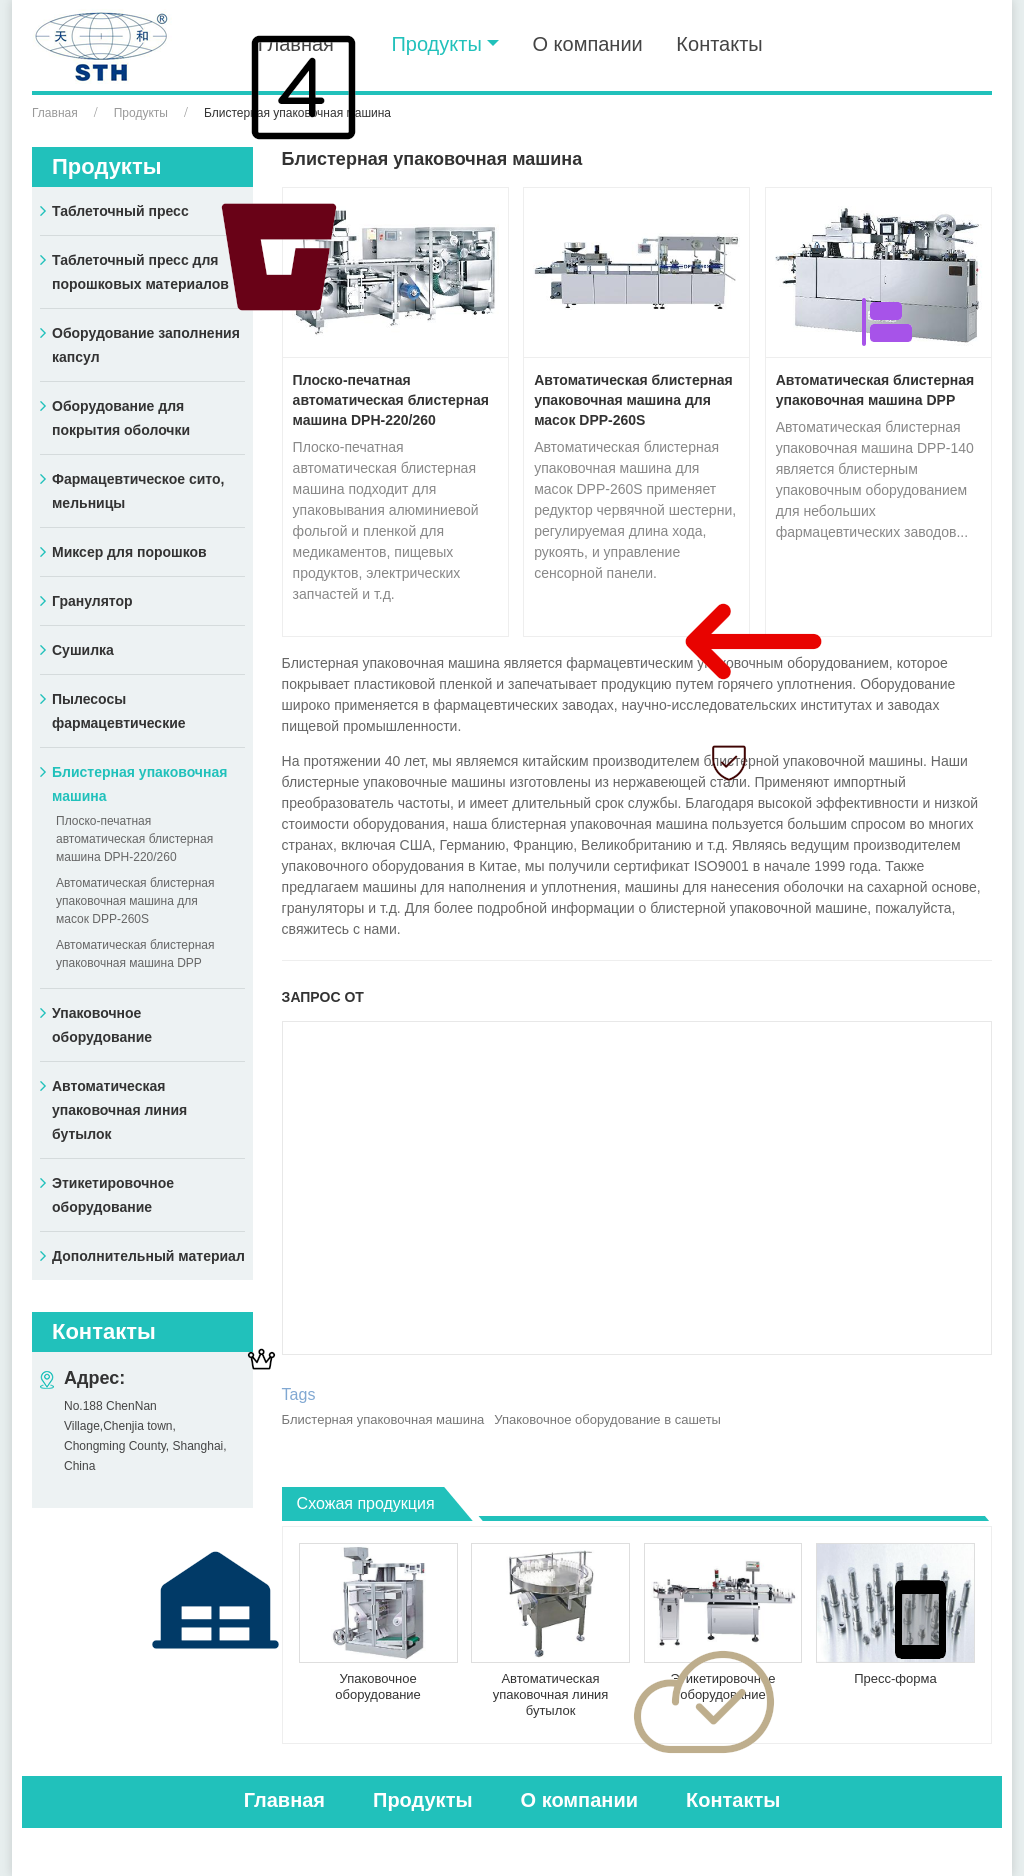  I want to click on select or input the number four, so click(303, 87).